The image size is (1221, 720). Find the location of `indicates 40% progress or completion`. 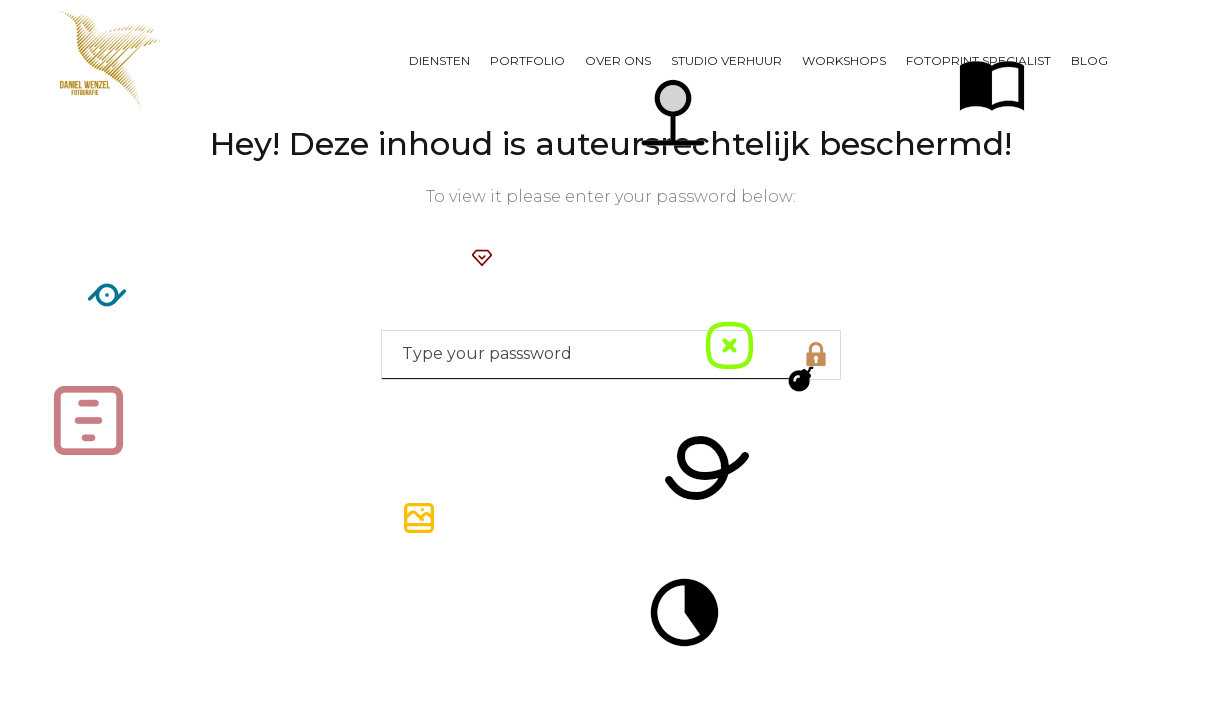

indicates 40% progress or completion is located at coordinates (684, 612).